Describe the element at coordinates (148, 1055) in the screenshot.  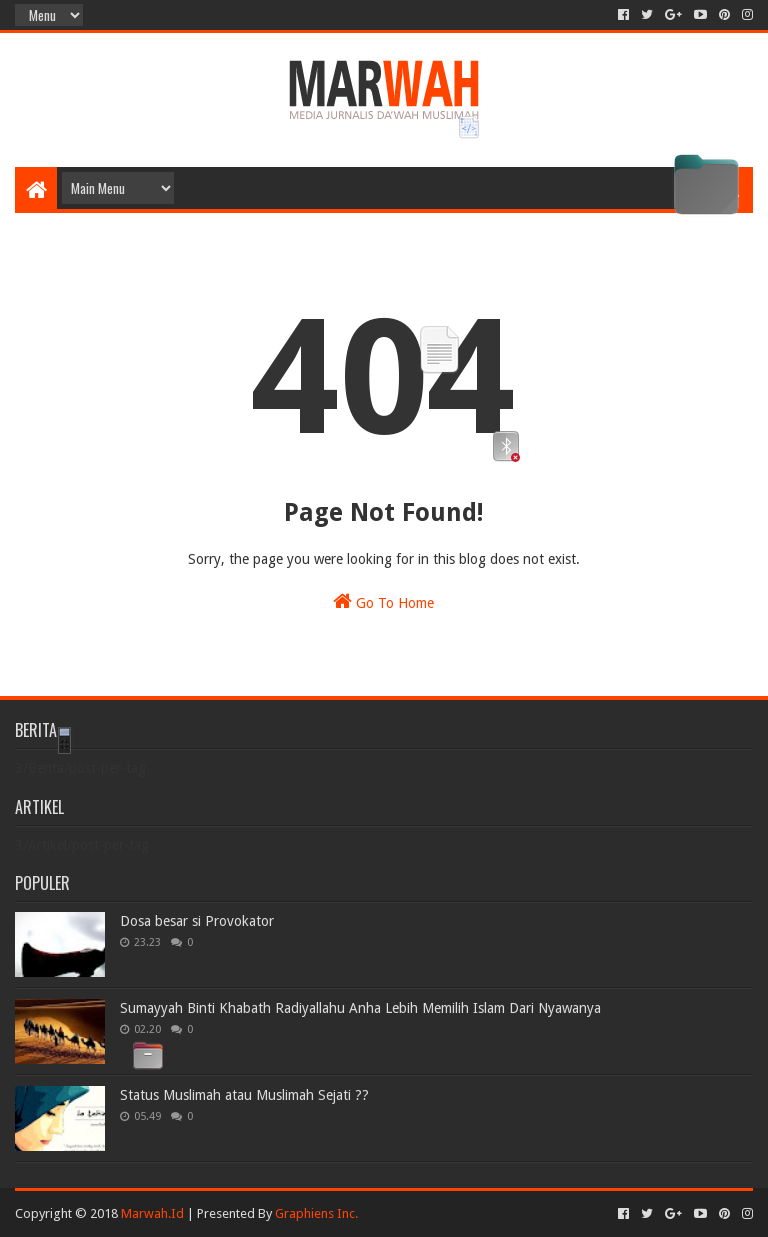
I see `open the nautilus file manager` at that location.